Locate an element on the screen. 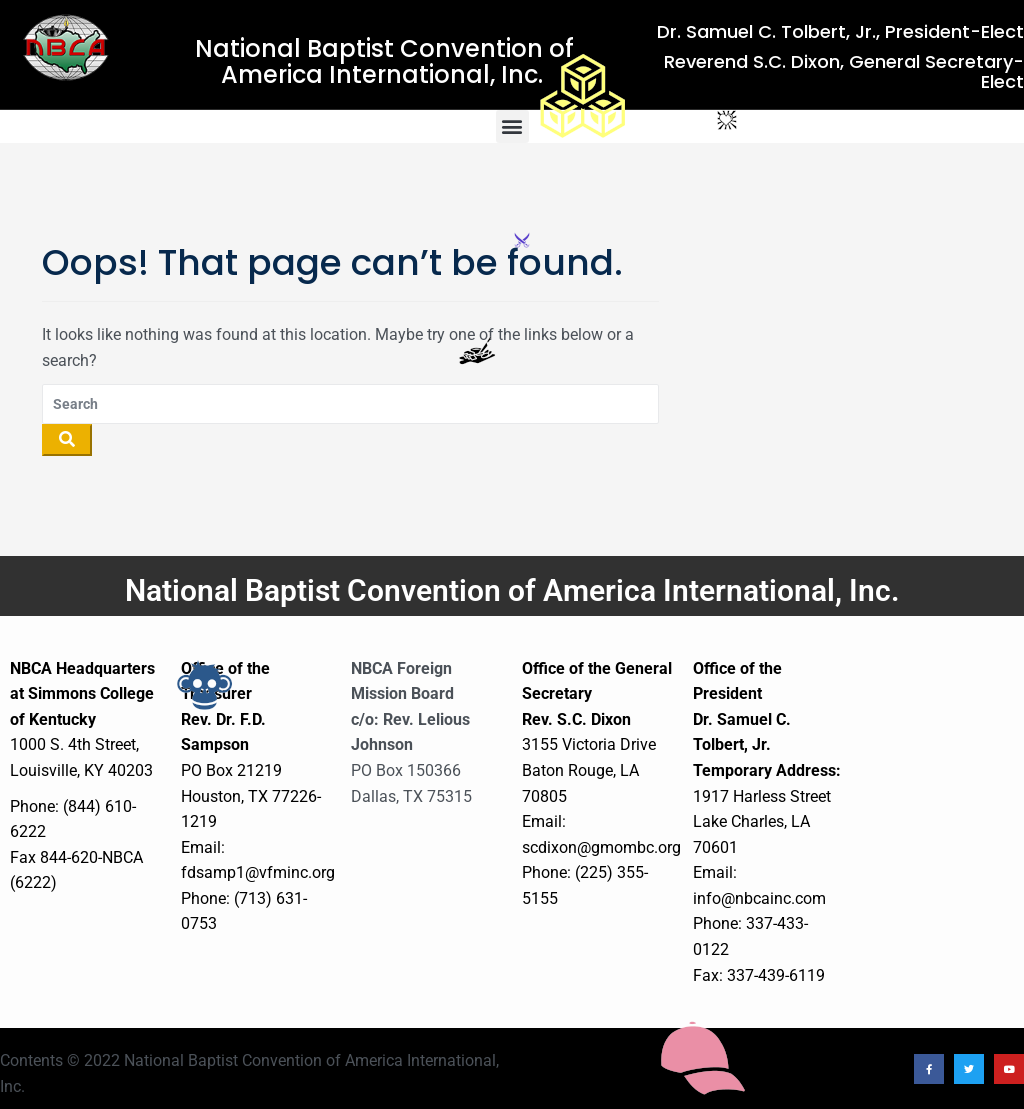  initiate combat or battle mode is located at coordinates (522, 240).